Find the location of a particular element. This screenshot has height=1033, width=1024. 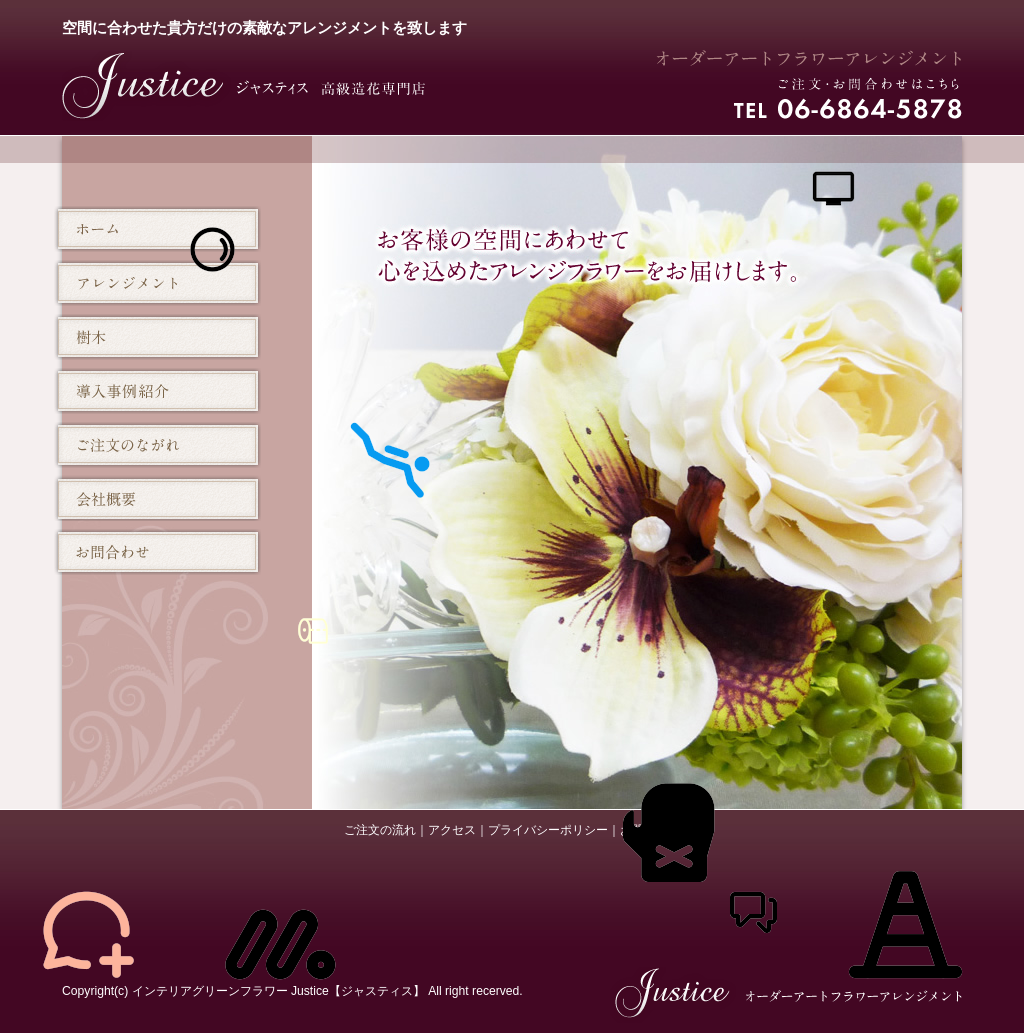

open monday.com workspace is located at coordinates (277, 944).